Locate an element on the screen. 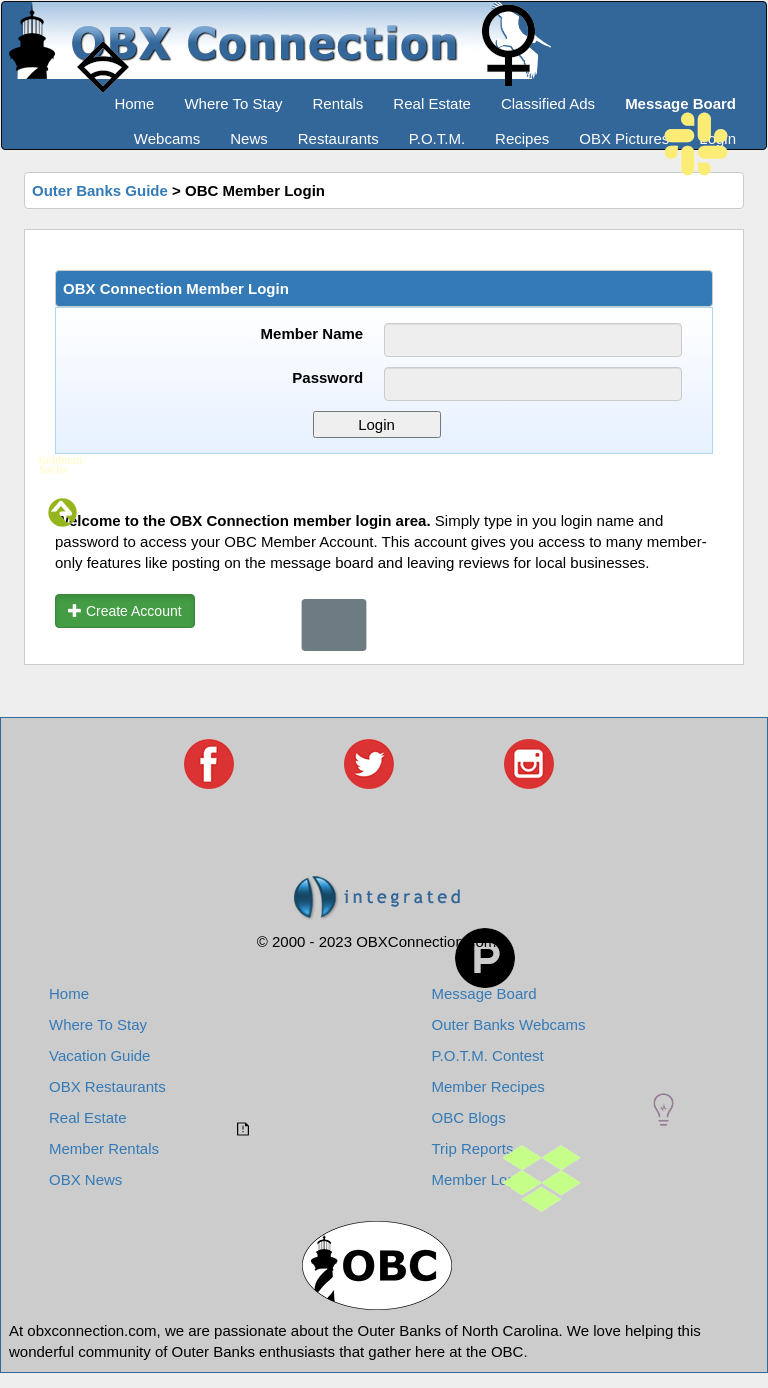 This screenshot has width=768, height=1388. medapps healthcare technology logo is located at coordinates (663, 1109).